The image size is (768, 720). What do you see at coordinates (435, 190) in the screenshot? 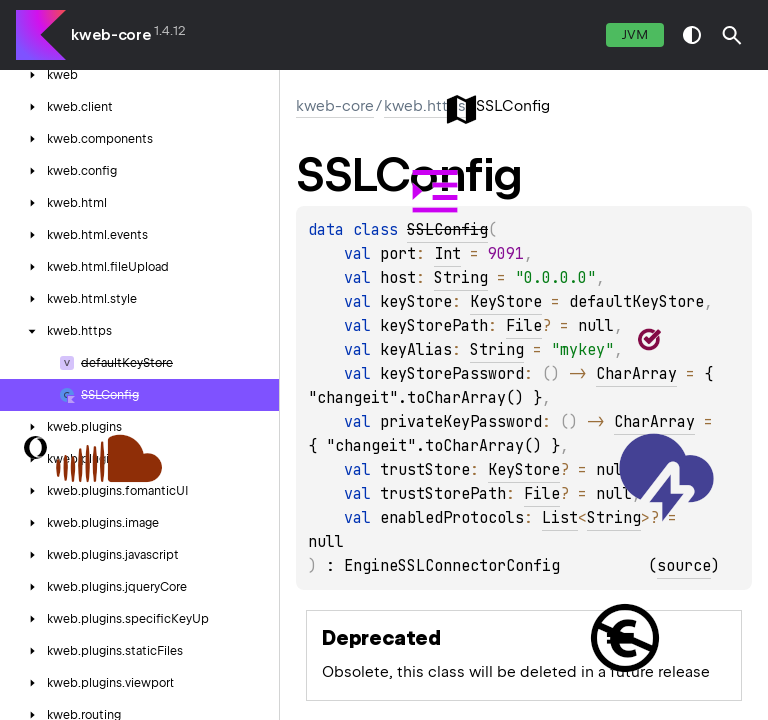
I see `increase text indentation` at bounding box center [435, 190].